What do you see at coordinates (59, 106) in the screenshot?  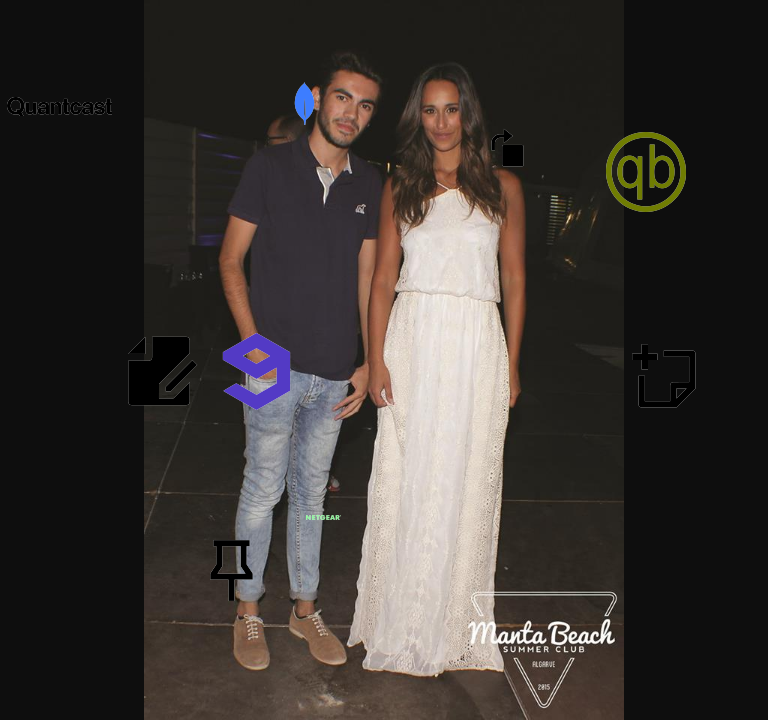 I see `quantcast company logo` at bounding box center [59, 106].